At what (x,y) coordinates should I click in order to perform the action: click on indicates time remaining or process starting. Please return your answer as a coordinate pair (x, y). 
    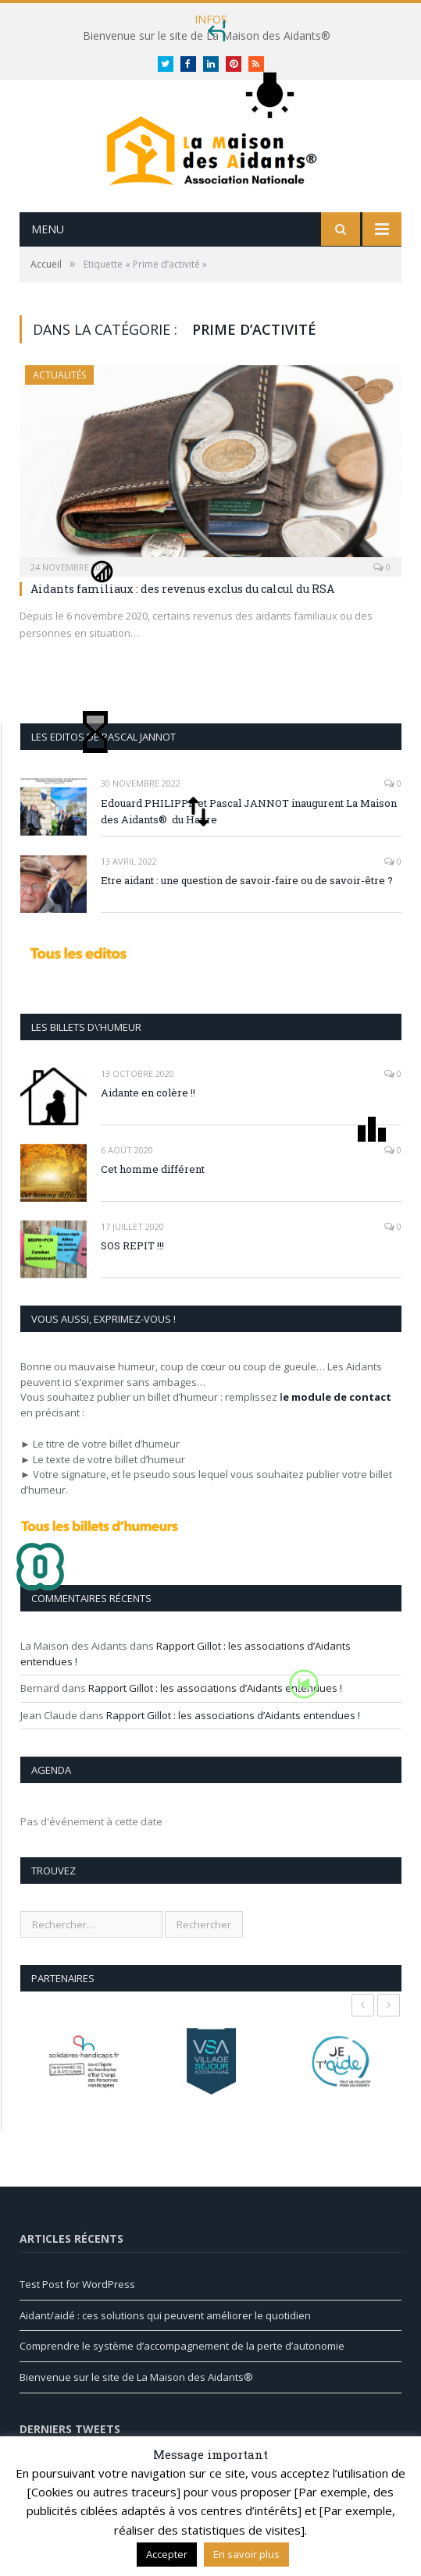
    Looking at the image, I should click on (95, 732).